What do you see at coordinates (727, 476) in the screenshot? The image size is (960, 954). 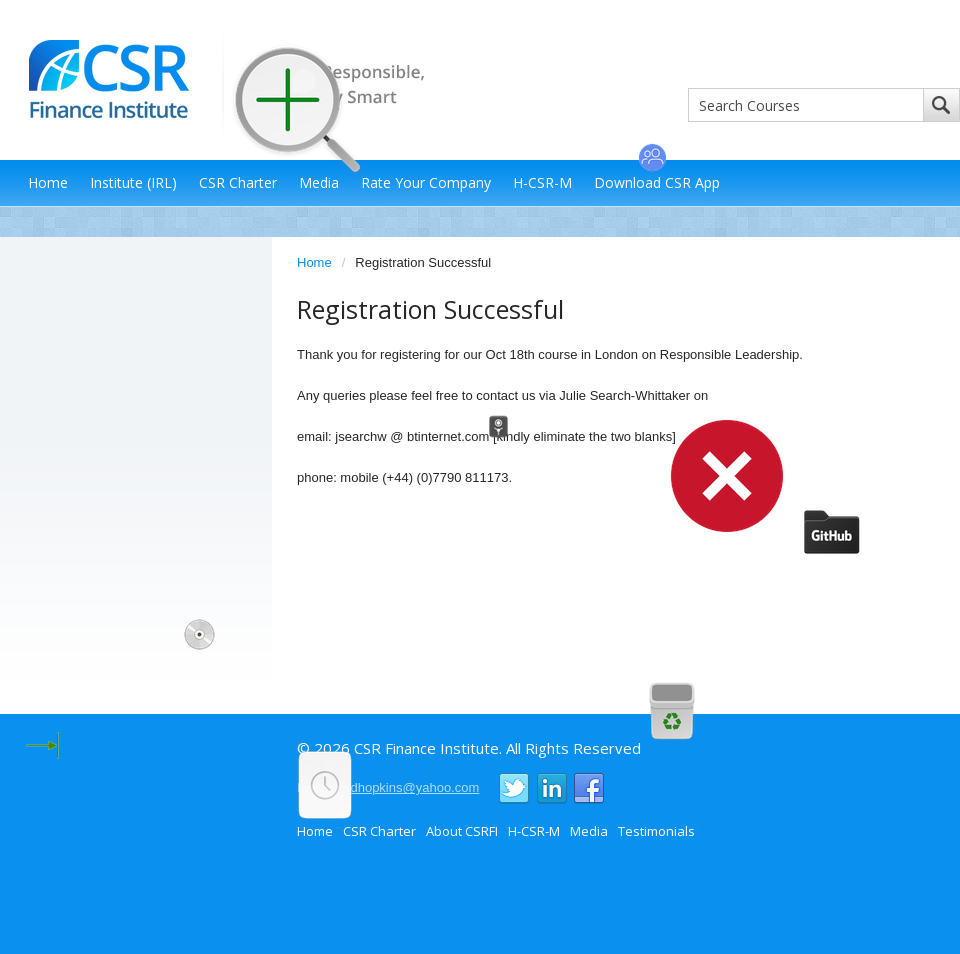 I see `dismiss or close a dialog` at bounding box center [727, 476].